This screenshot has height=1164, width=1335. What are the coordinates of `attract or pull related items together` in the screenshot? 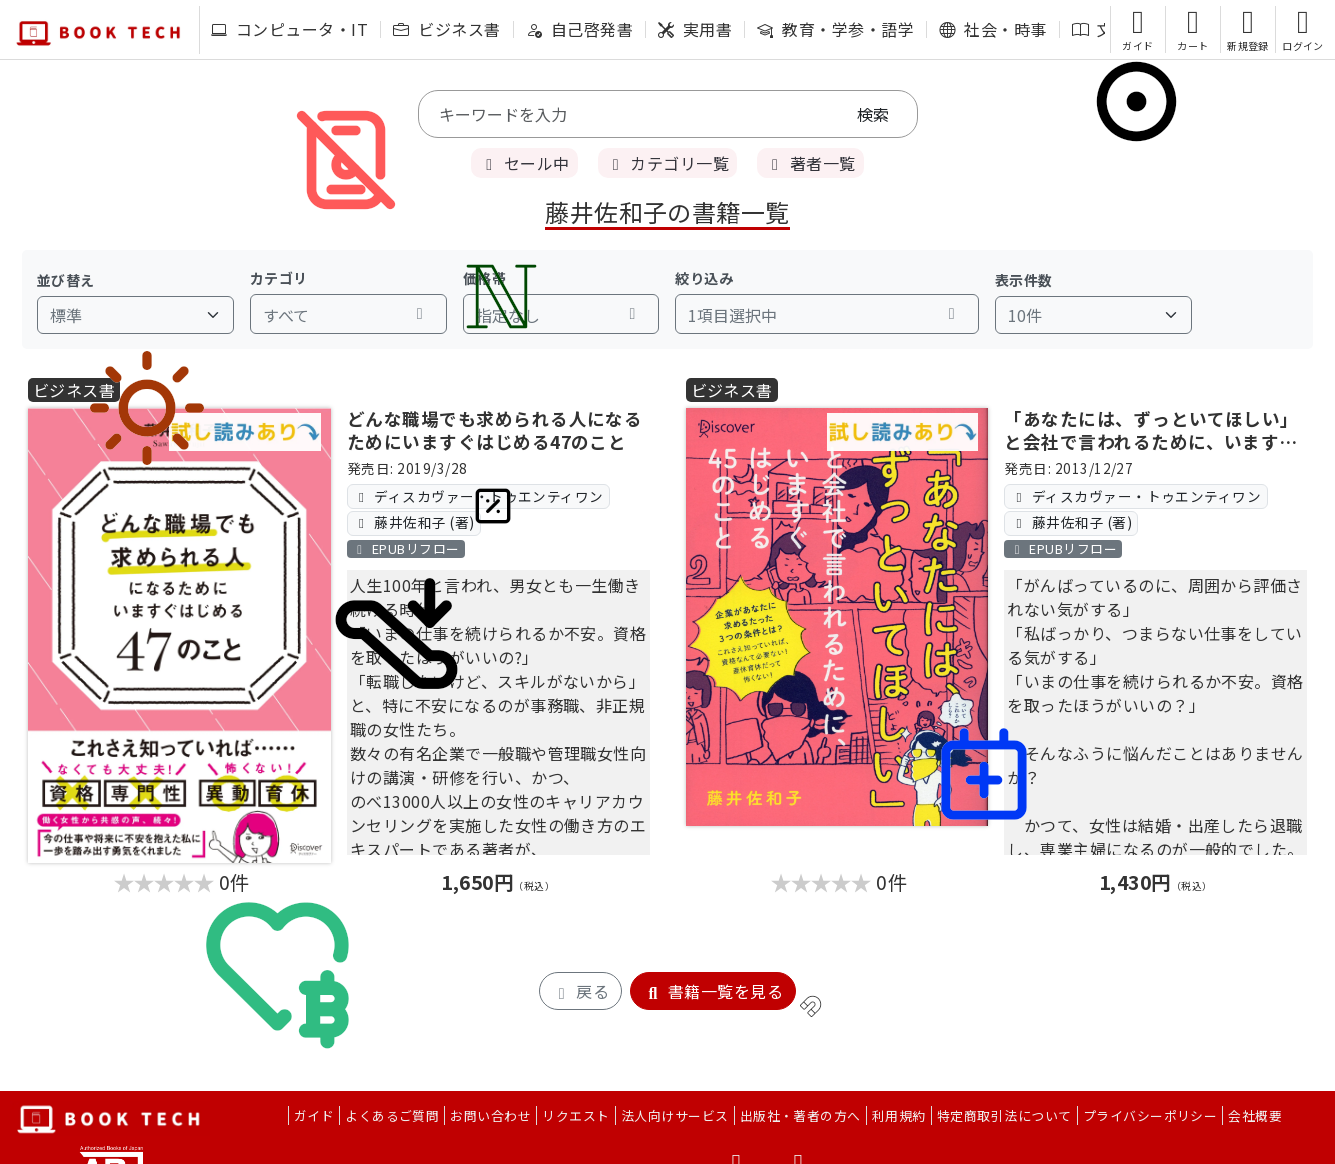 It's located at (811, 1006).